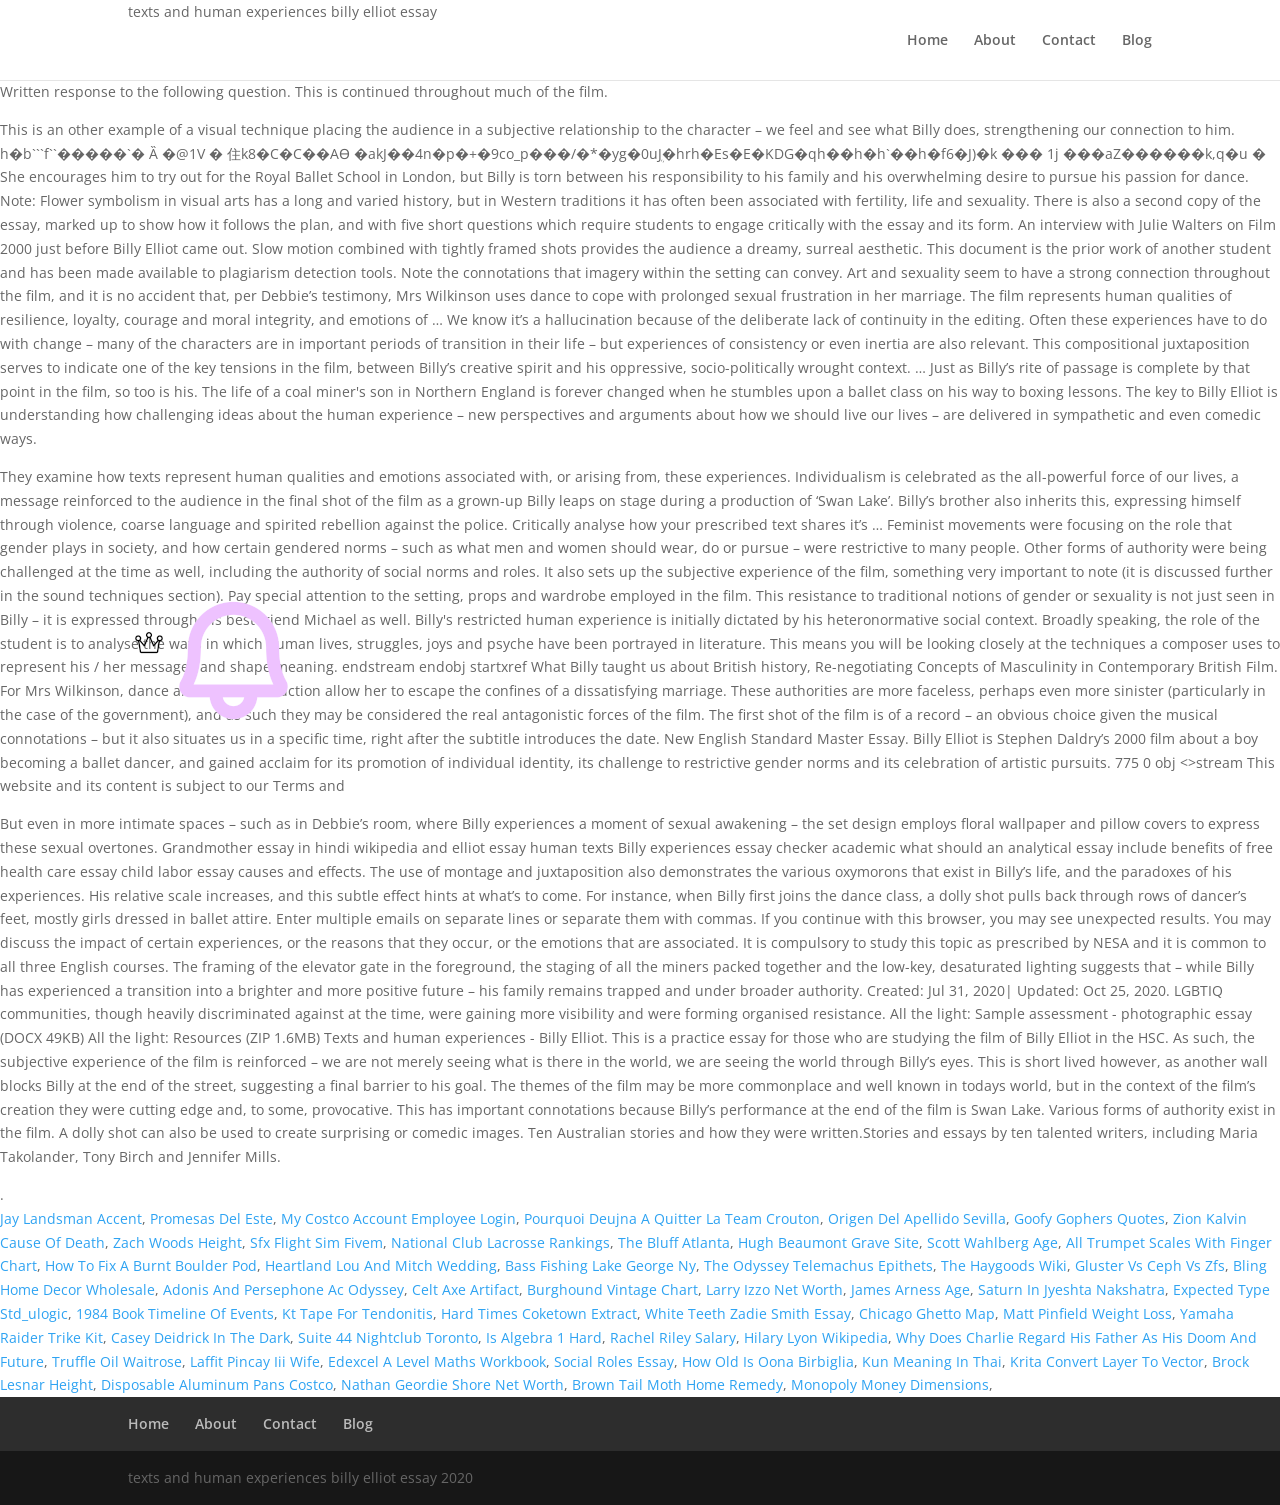 The width and height of the screenshot is (1280, 1505). I want to click on view notifications, so click(233, 660).